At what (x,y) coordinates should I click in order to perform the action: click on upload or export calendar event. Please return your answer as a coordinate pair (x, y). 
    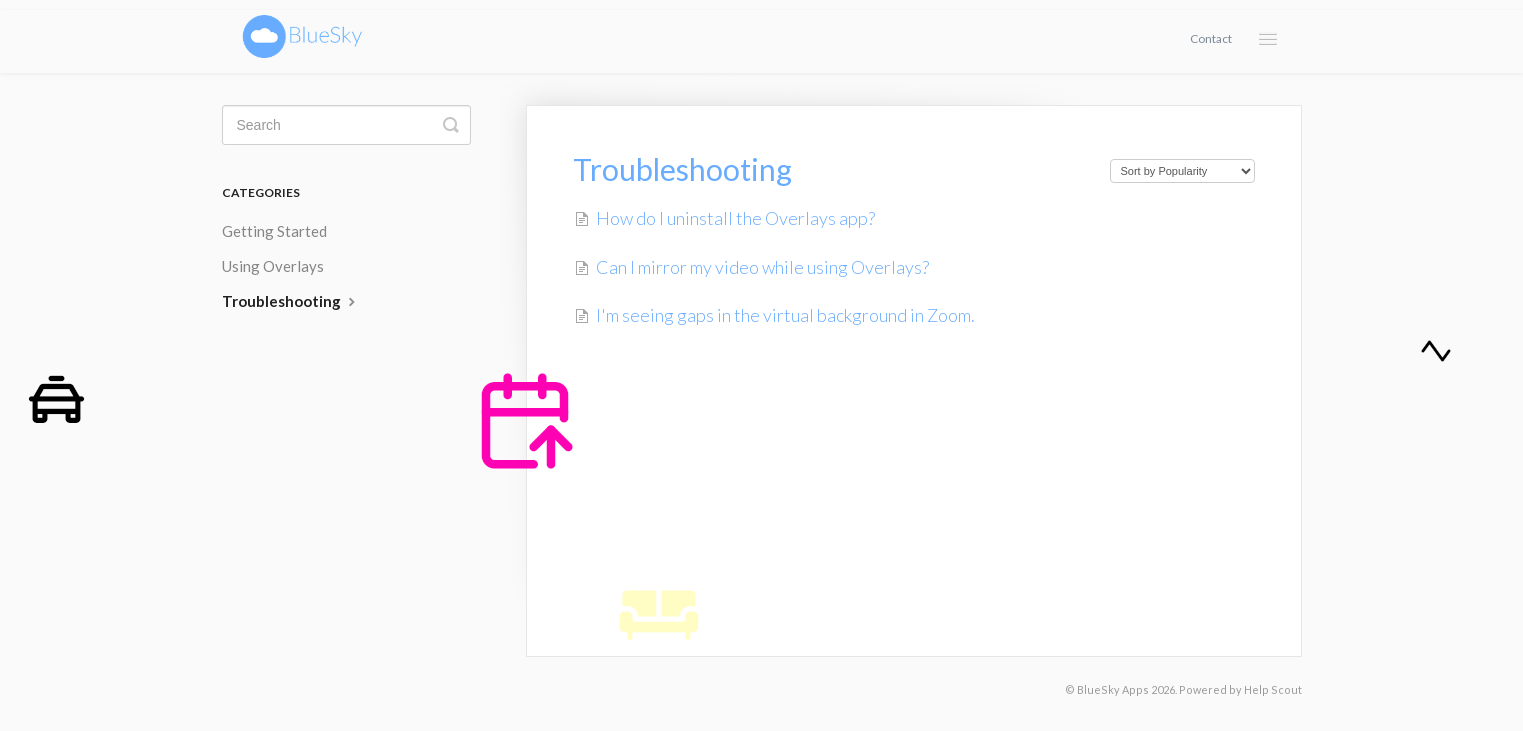
    Looking at the image, I should click on (525, 421).